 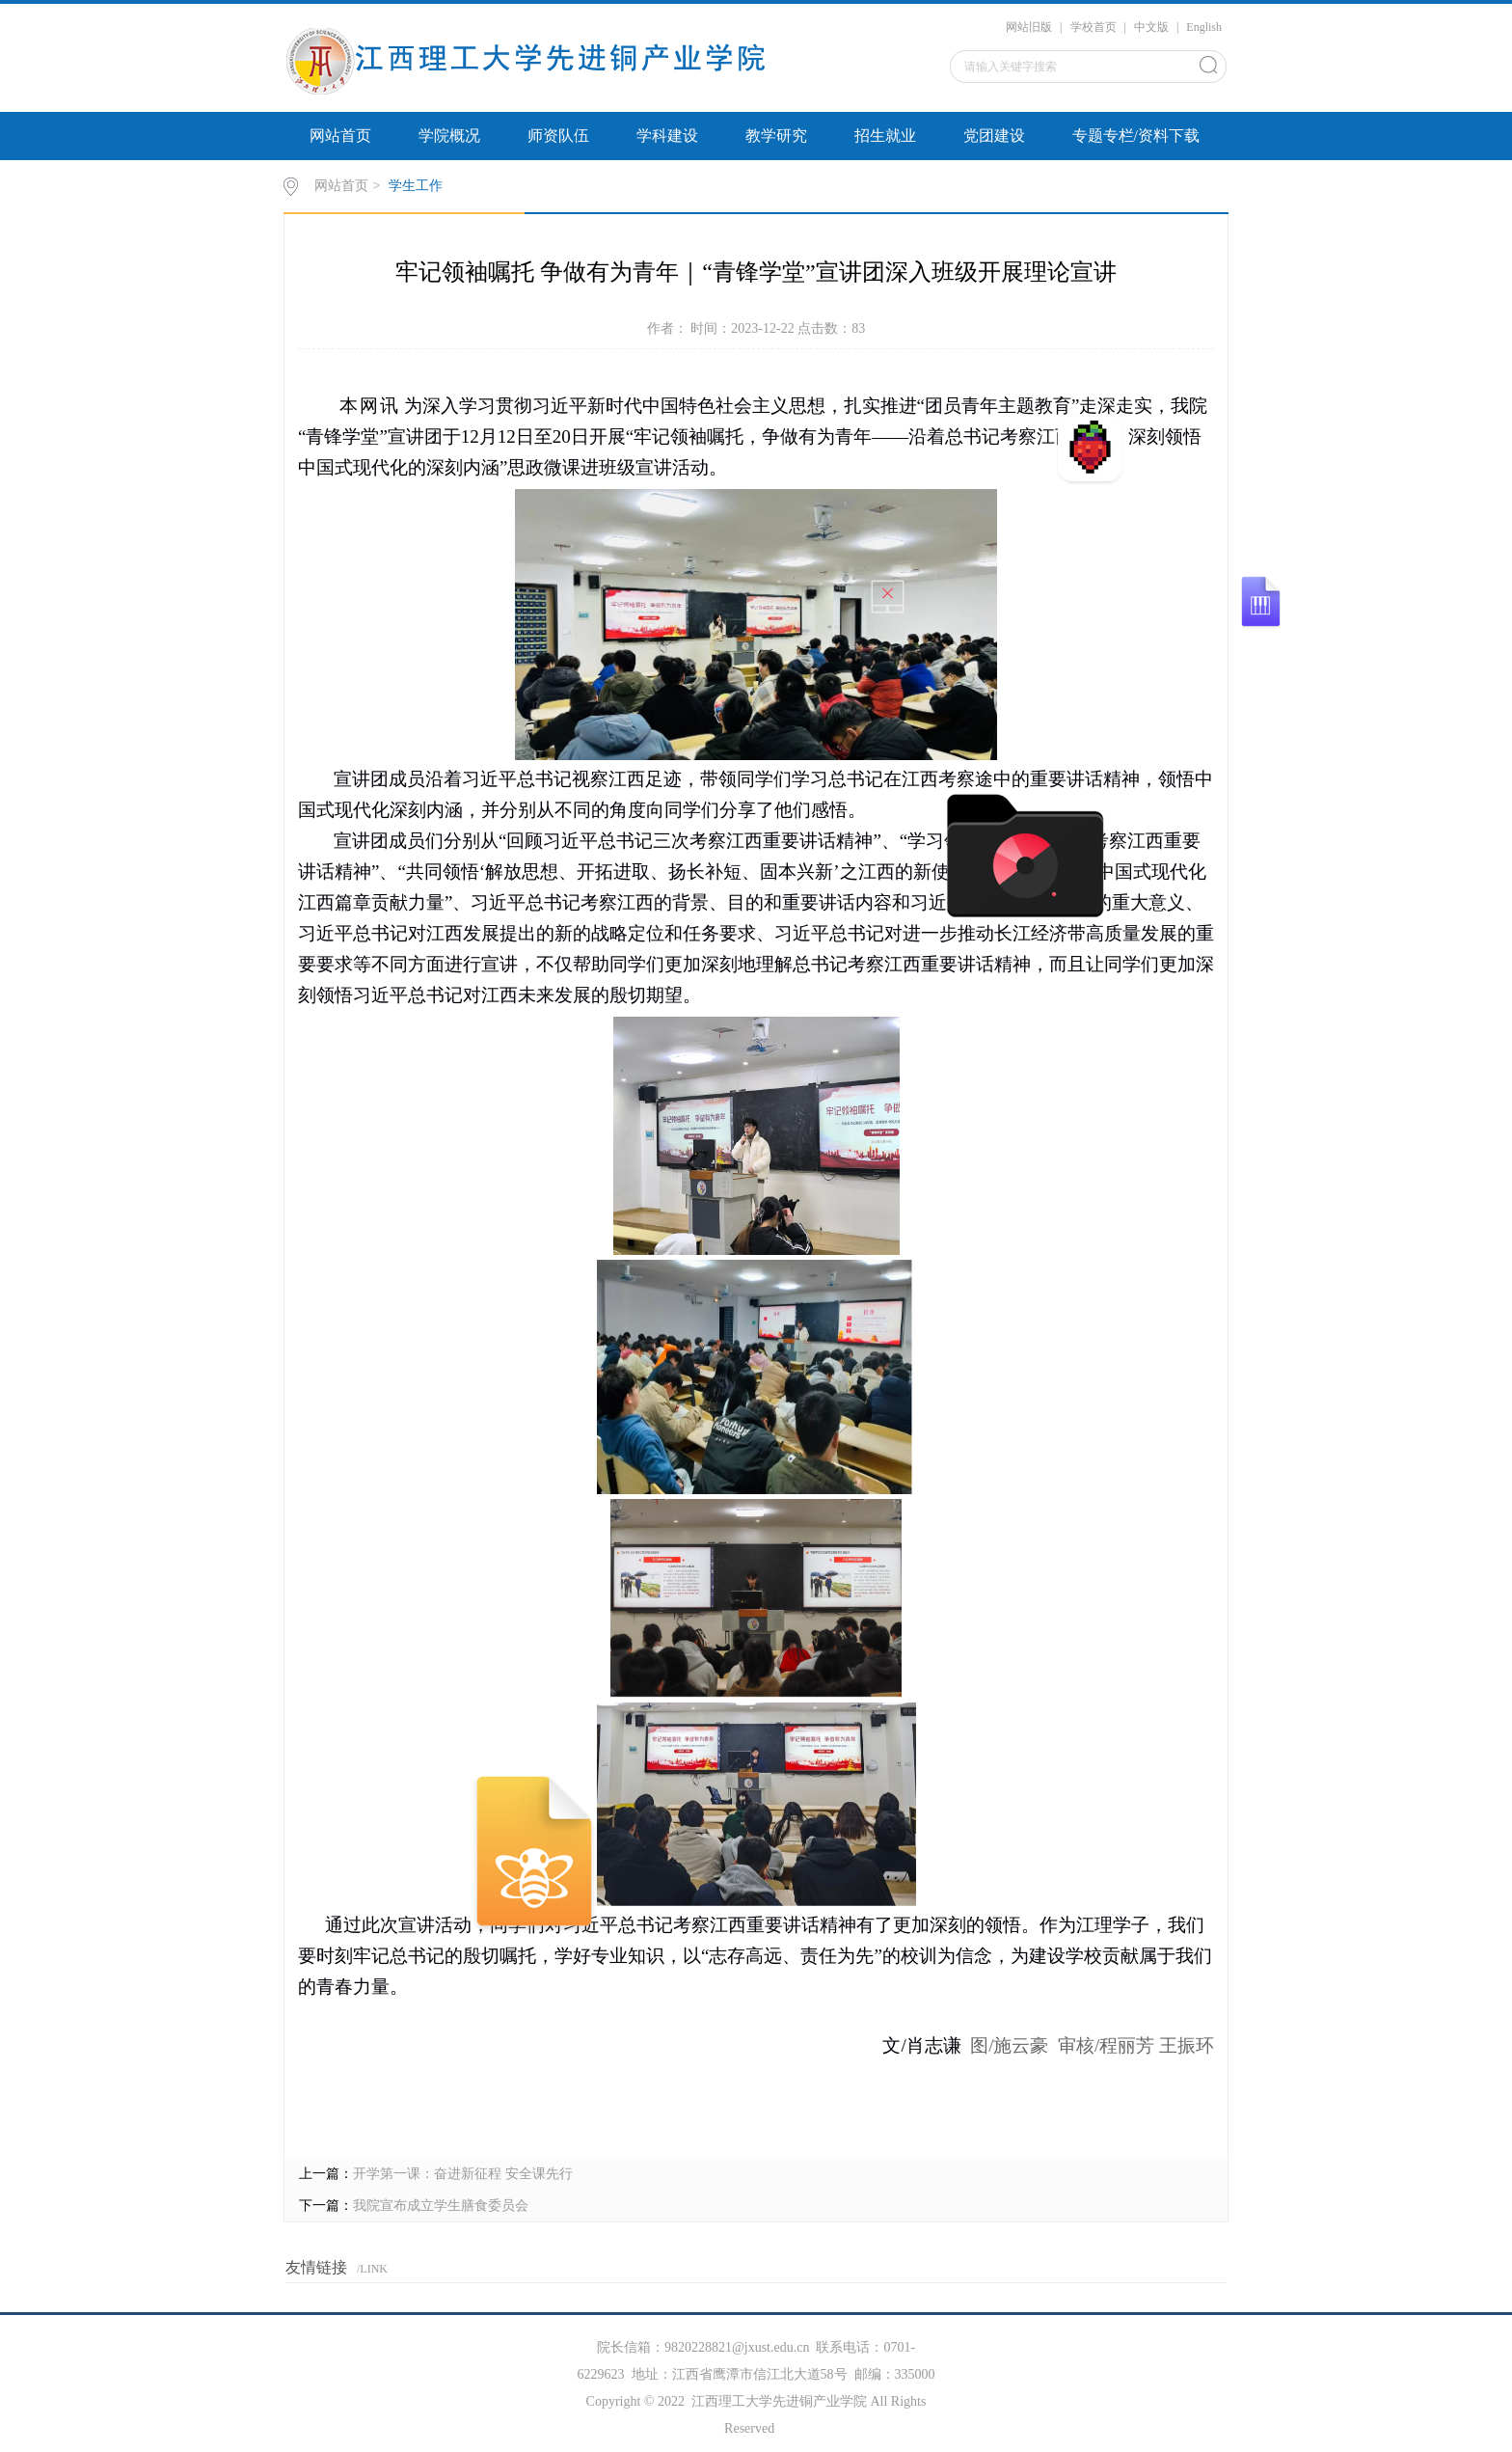 What do you see at coordinates (1260, 602) in the screenshot?
I see `a midi audio file` at bounding box center [1260, 602].